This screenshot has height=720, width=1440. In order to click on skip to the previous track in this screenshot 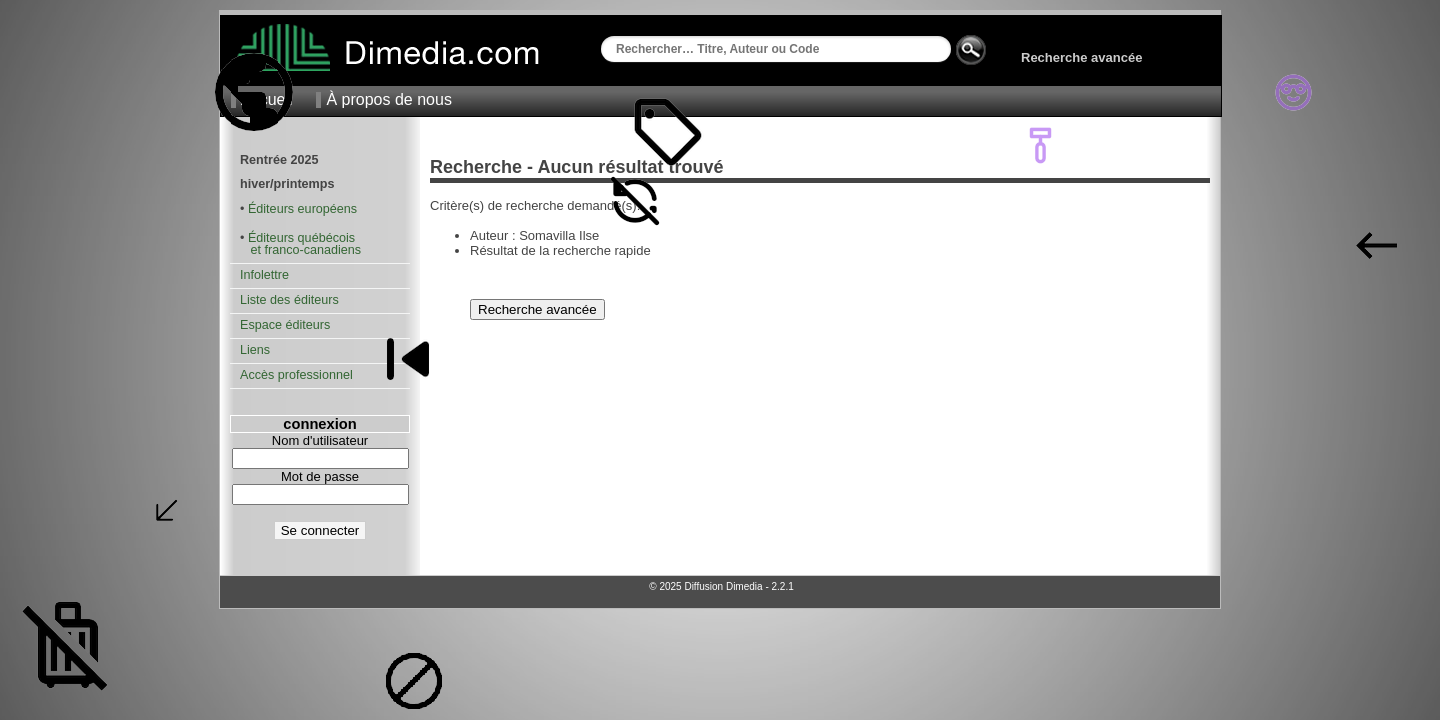, I will do `click(408, 359)`.